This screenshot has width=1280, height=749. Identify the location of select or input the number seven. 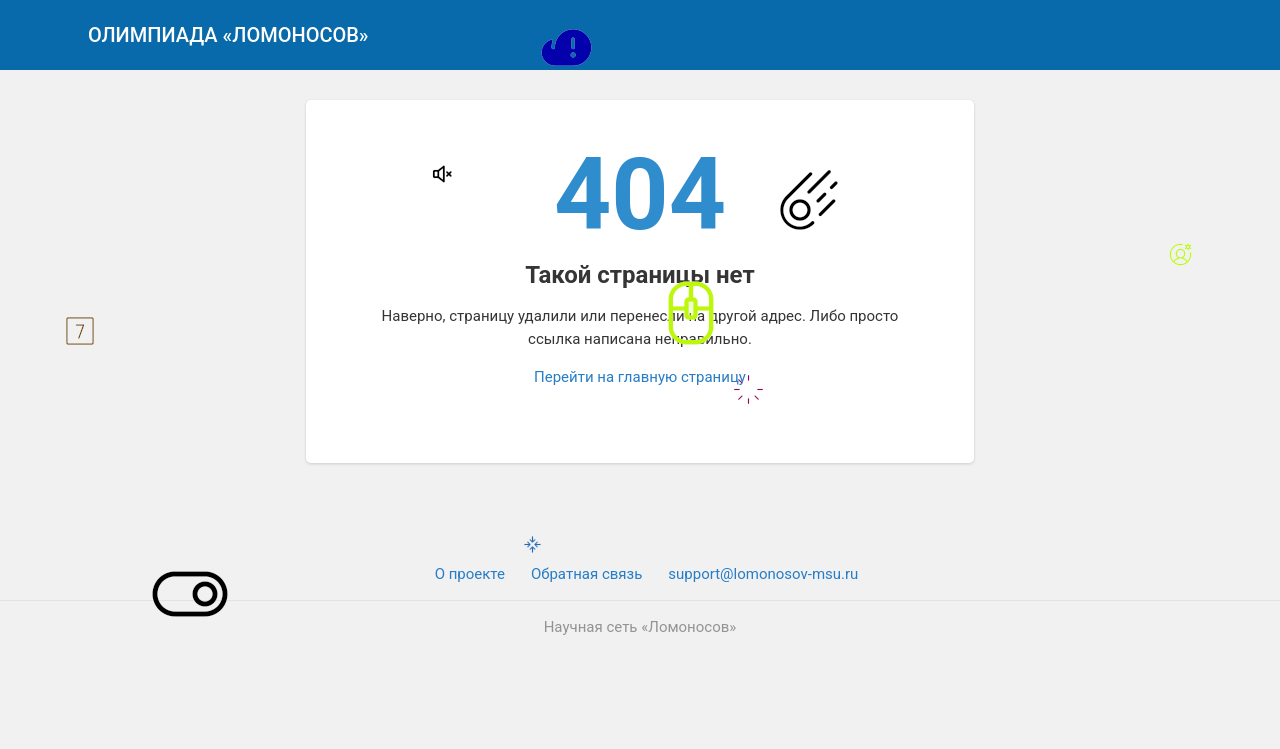
(80, 331).